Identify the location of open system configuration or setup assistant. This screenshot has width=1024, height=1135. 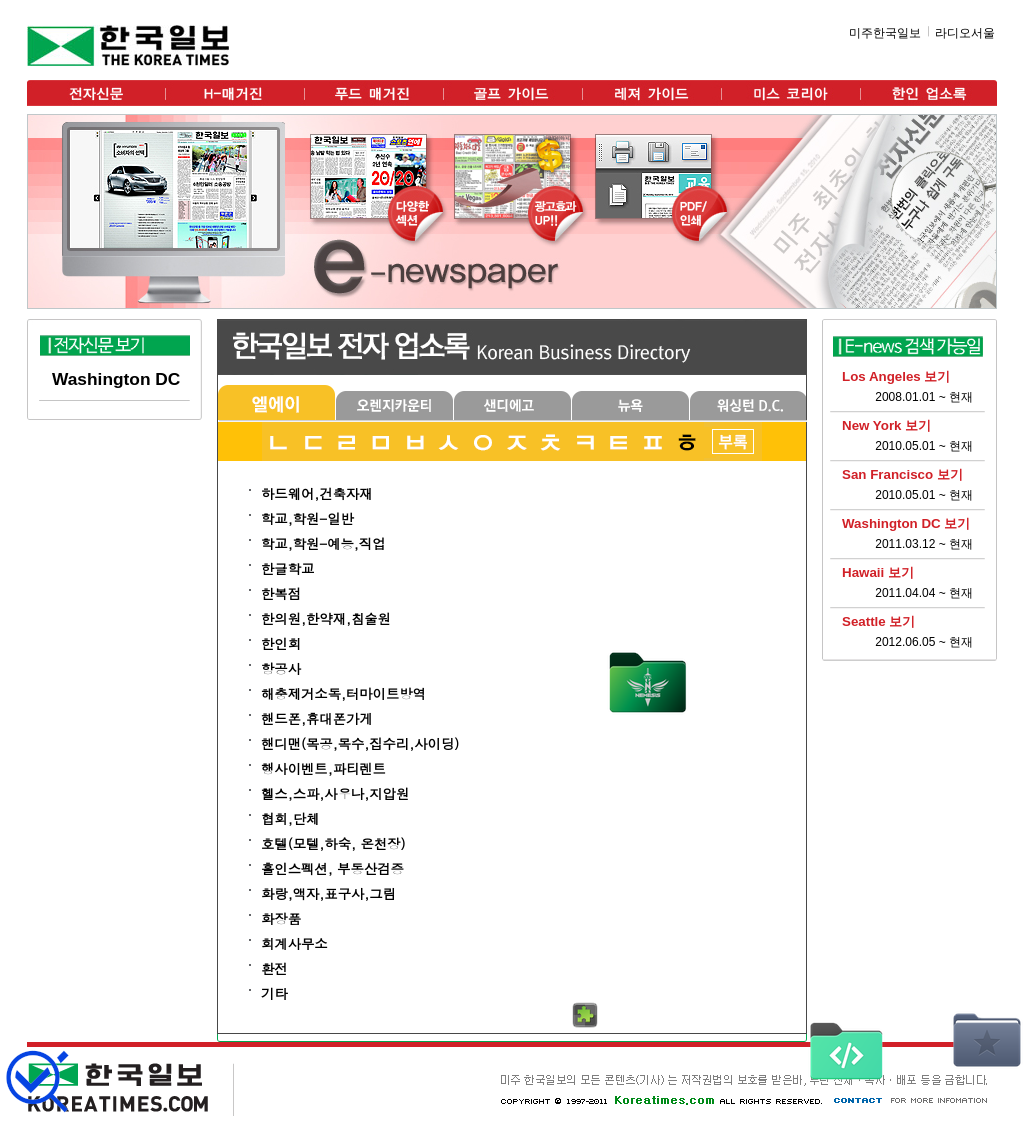
(37, 1081).